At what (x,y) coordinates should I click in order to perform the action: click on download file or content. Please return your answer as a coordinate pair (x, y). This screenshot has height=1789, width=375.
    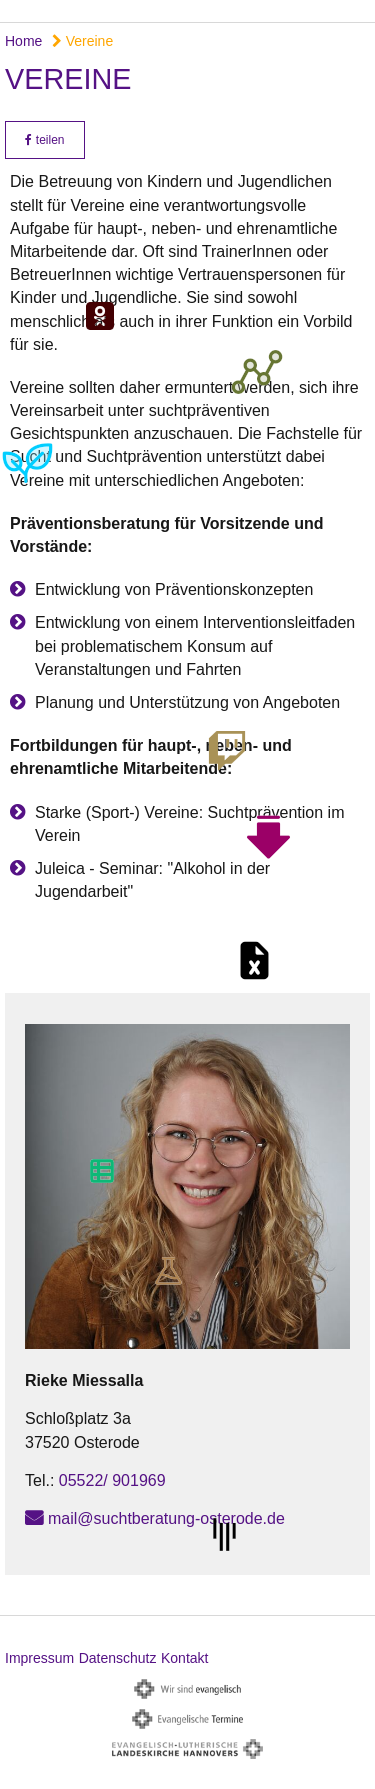
    Looking at the image, I should click on (268, 835).